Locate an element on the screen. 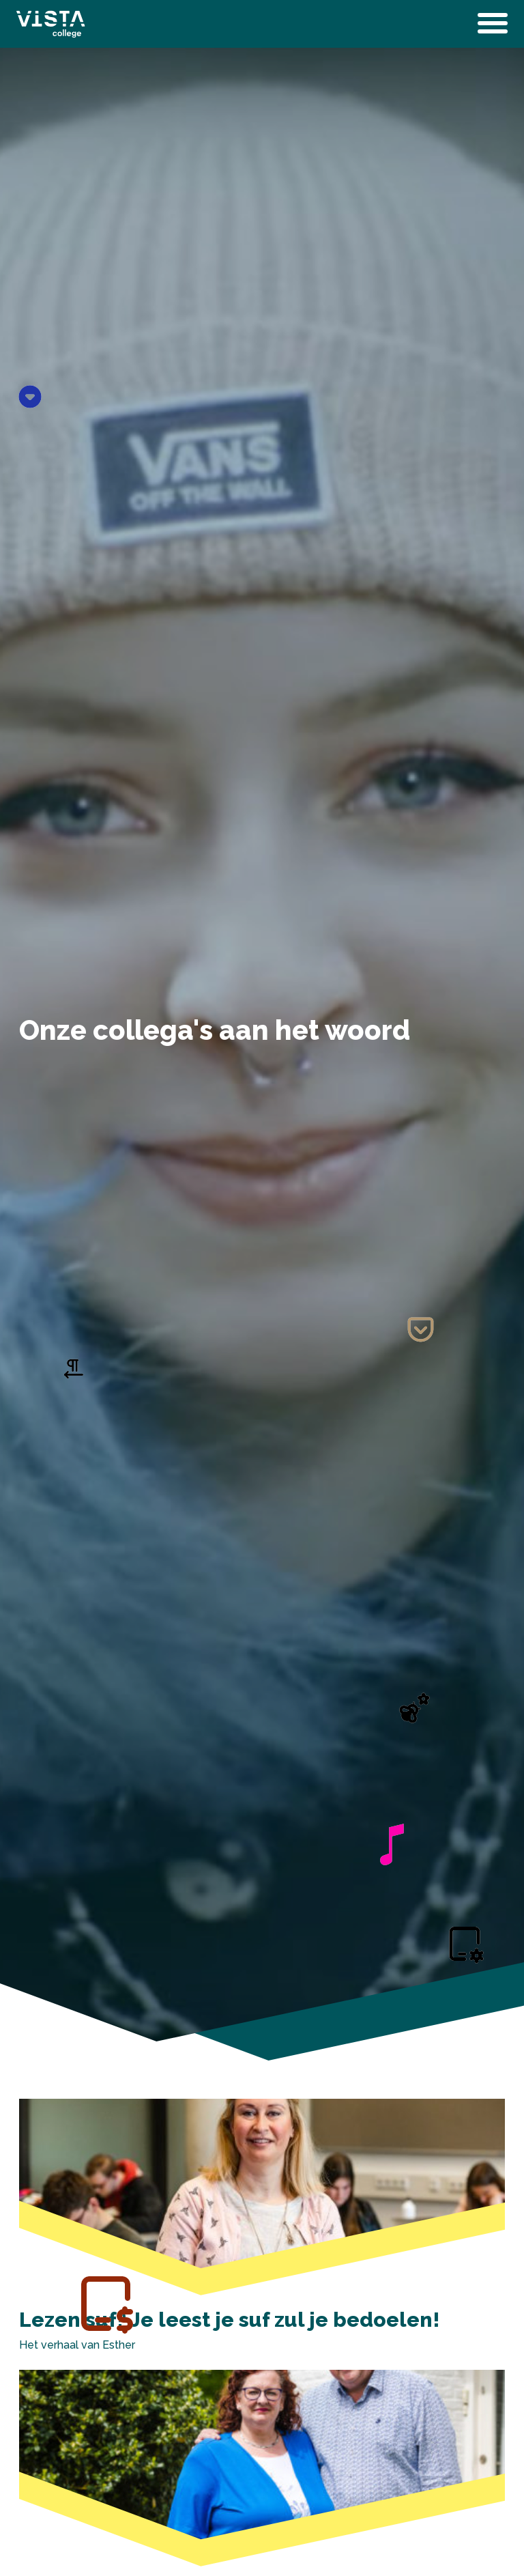 The width and height of the screenshot is (524, 2576). save to pocket is located at coordinates (420, 1329).